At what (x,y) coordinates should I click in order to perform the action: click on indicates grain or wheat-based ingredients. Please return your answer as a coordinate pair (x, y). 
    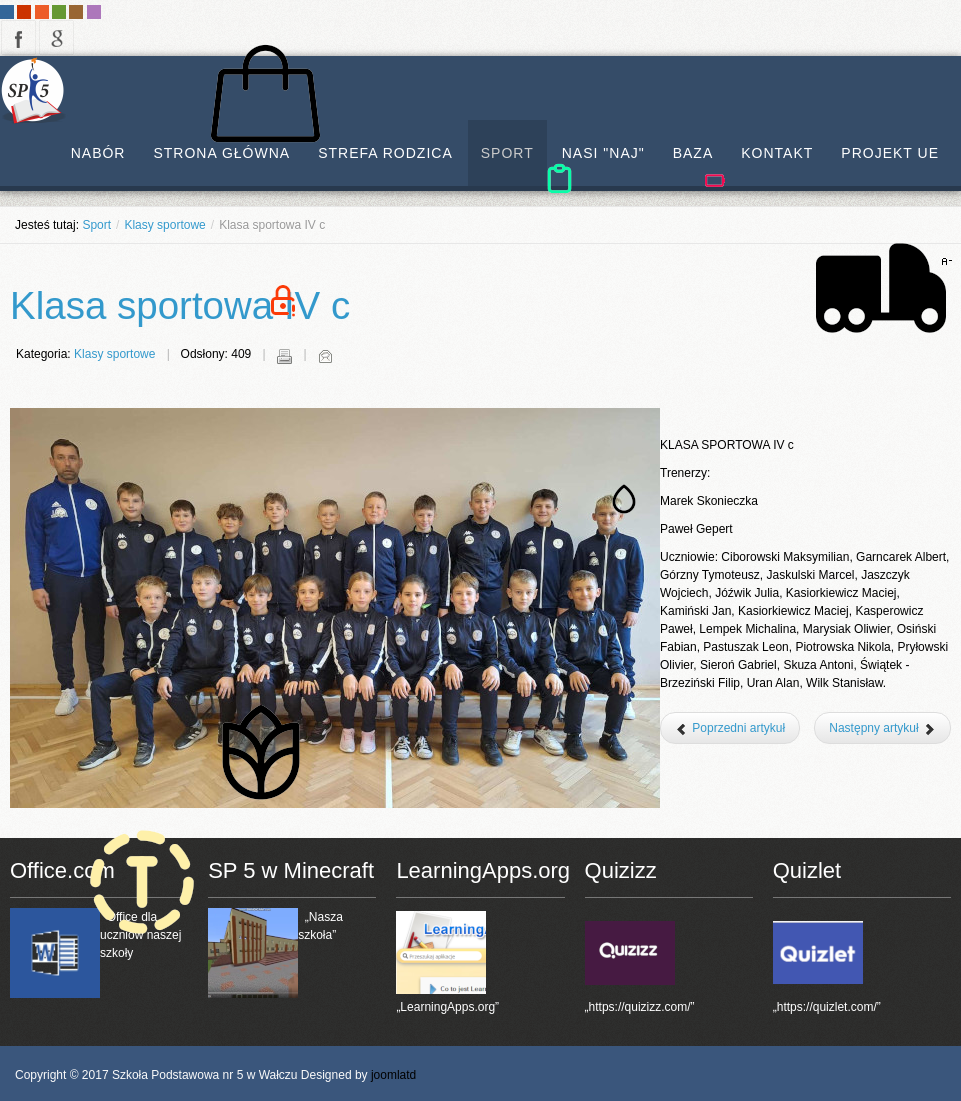
    Looking at the image, I should click on (261, 754).